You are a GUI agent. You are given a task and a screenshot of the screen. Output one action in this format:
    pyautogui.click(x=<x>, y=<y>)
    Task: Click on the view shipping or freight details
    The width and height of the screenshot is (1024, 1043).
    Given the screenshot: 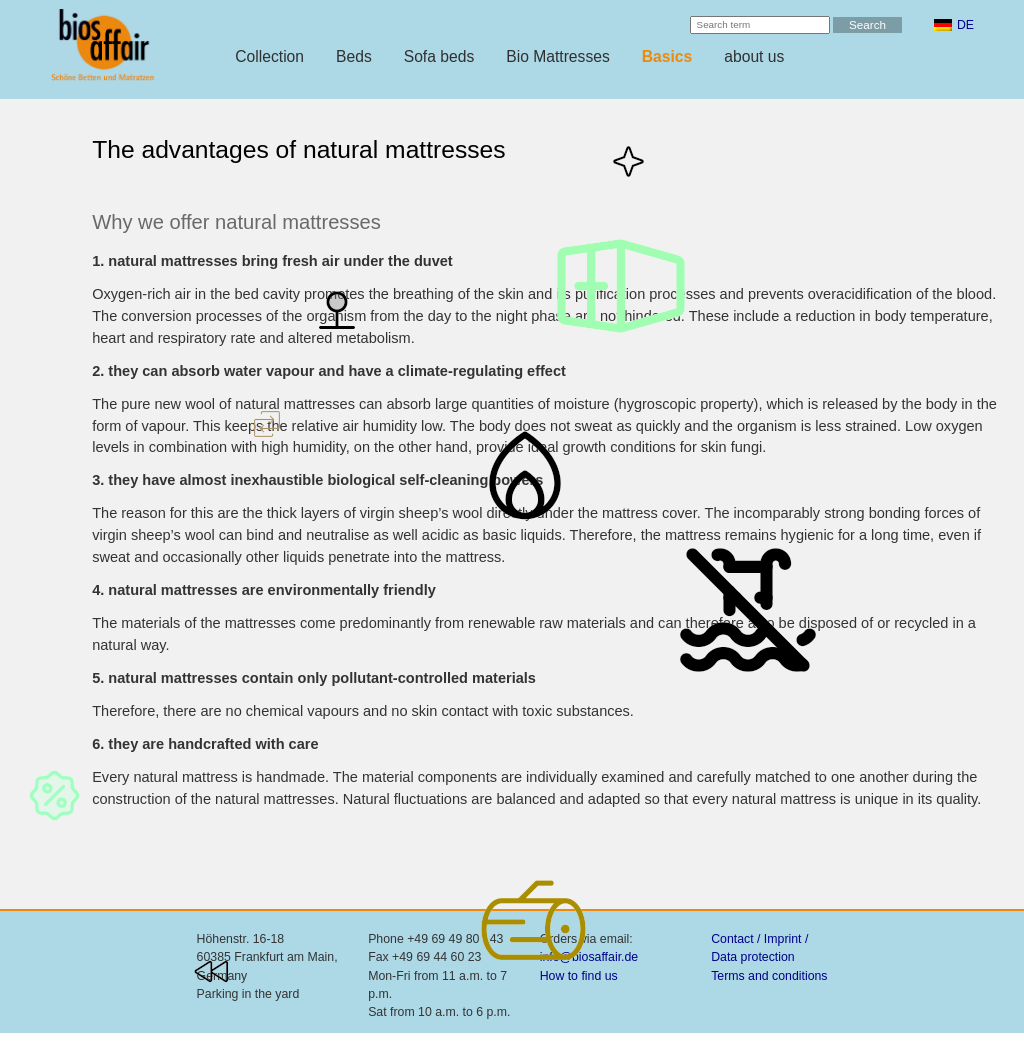 What is the action you would take?
    pyautogui.click(x=621, y=286)
    